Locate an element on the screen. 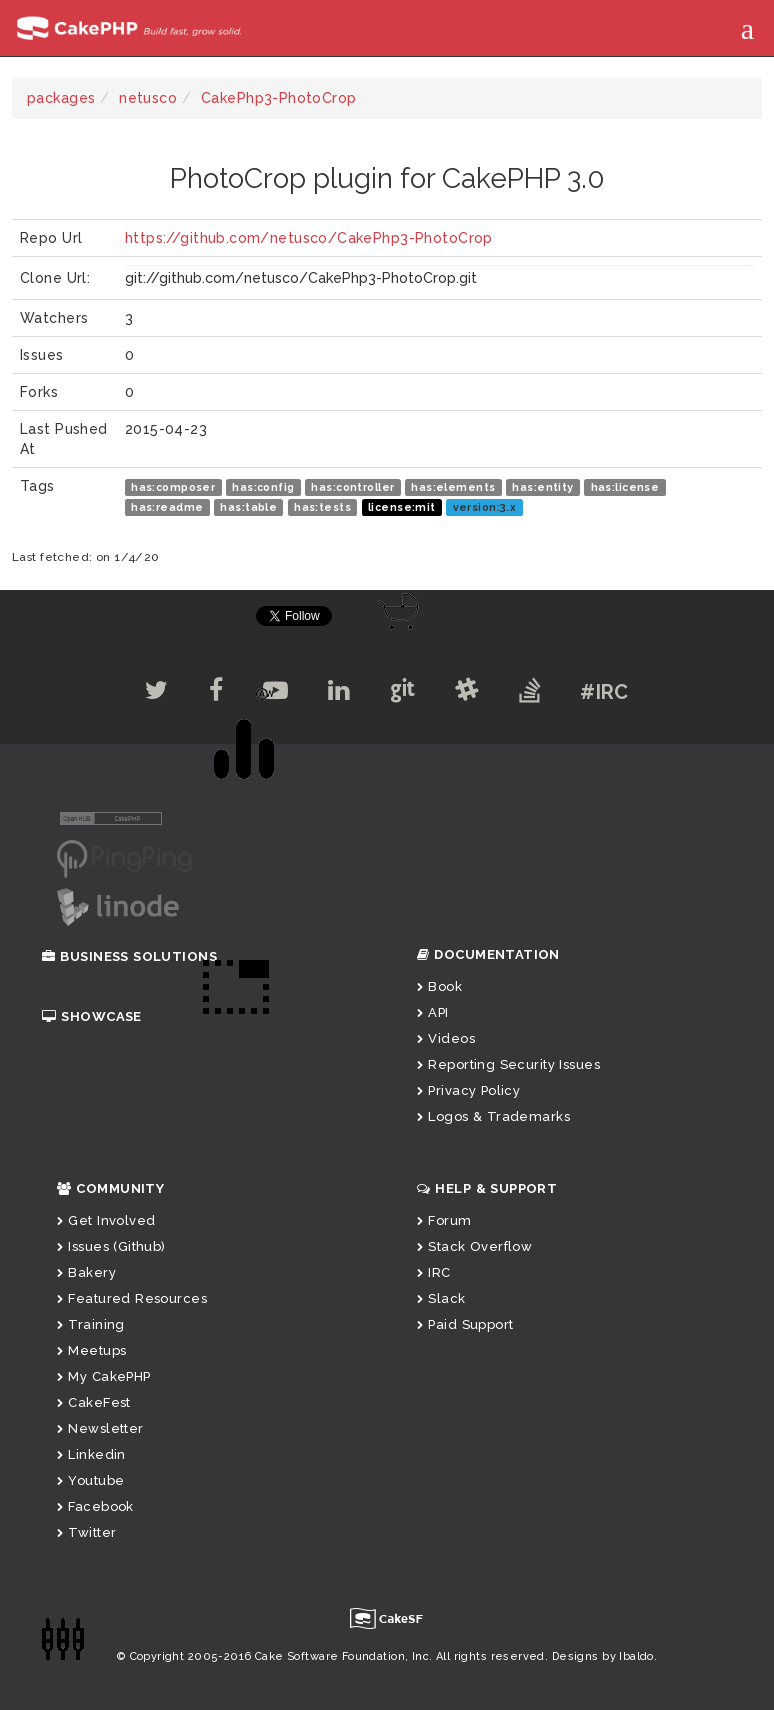  adjust audio equalizer settings is located at coordinates (244, 749).